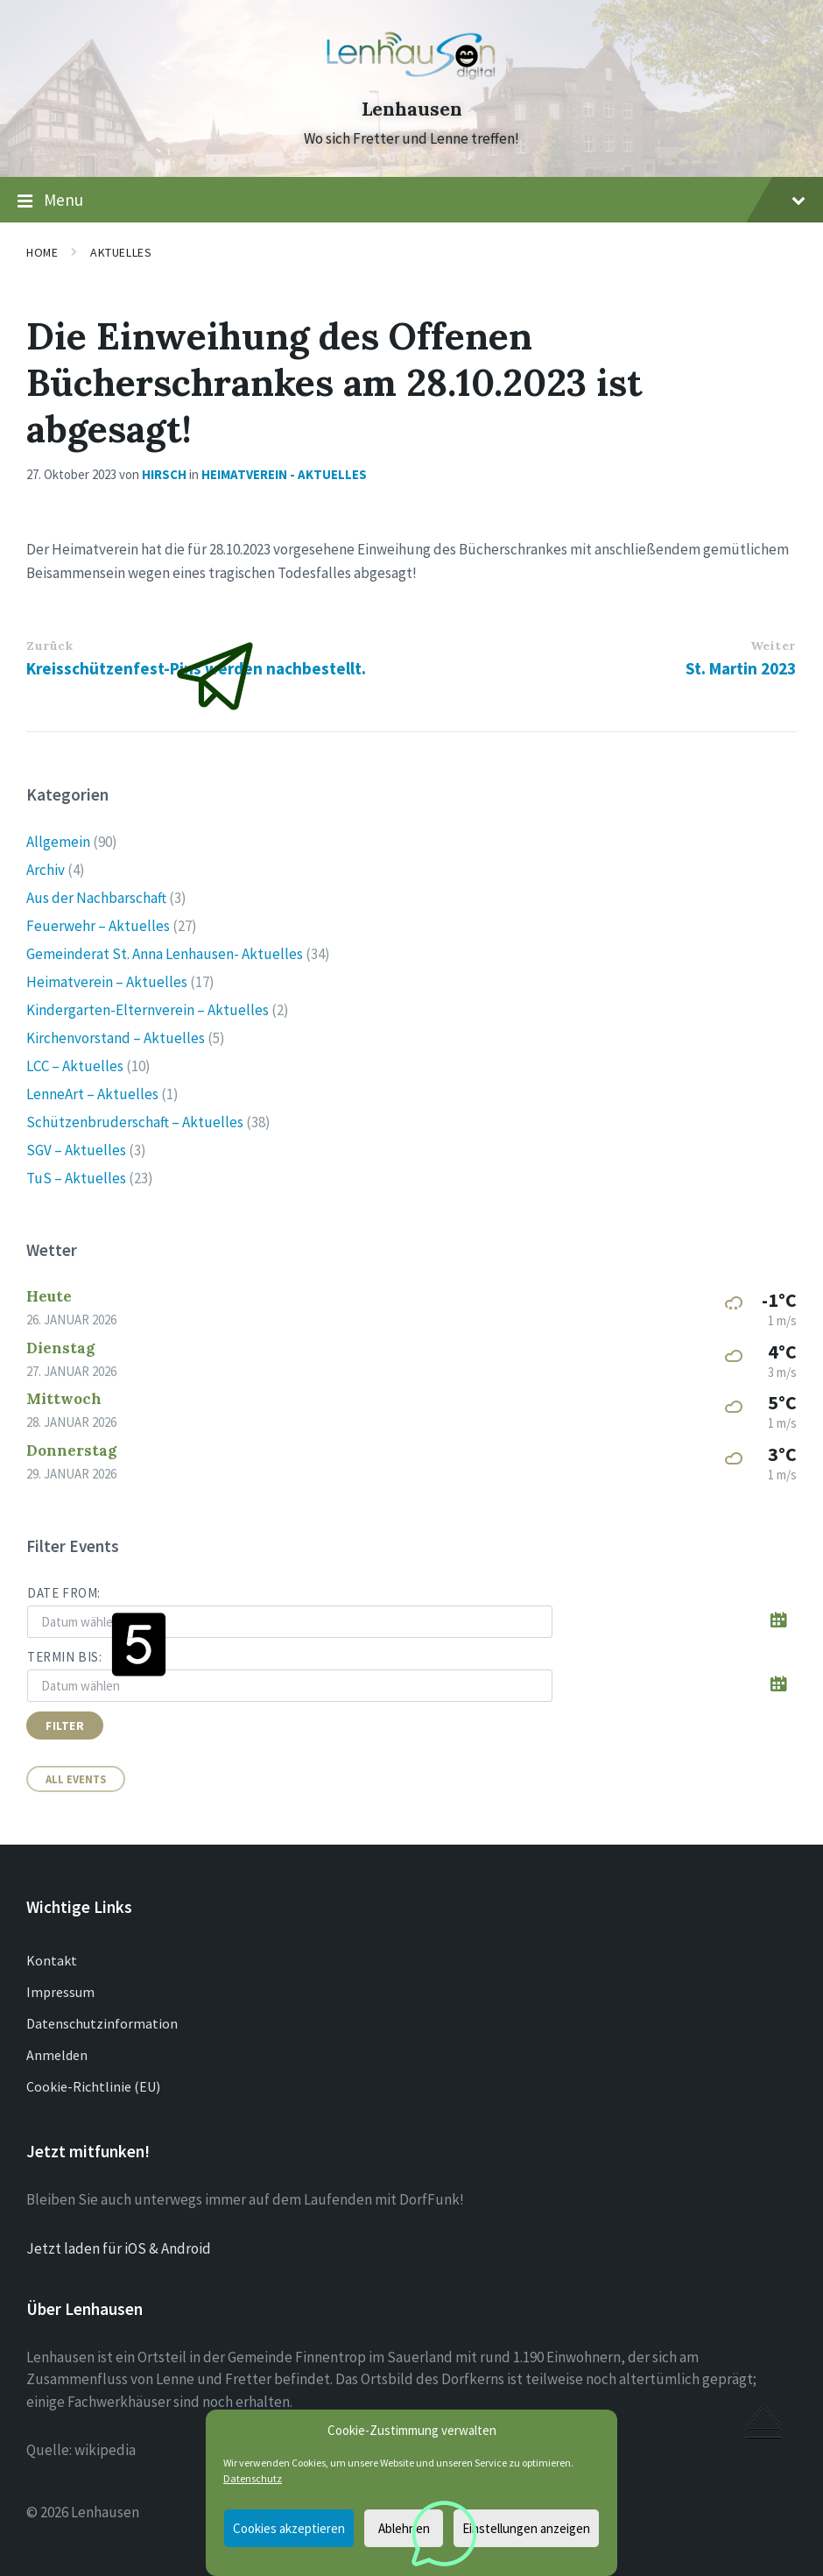  Describe the element at coordinates (467, 56) in the screenshot. I see `add a happy reaction or emoji` at that location.